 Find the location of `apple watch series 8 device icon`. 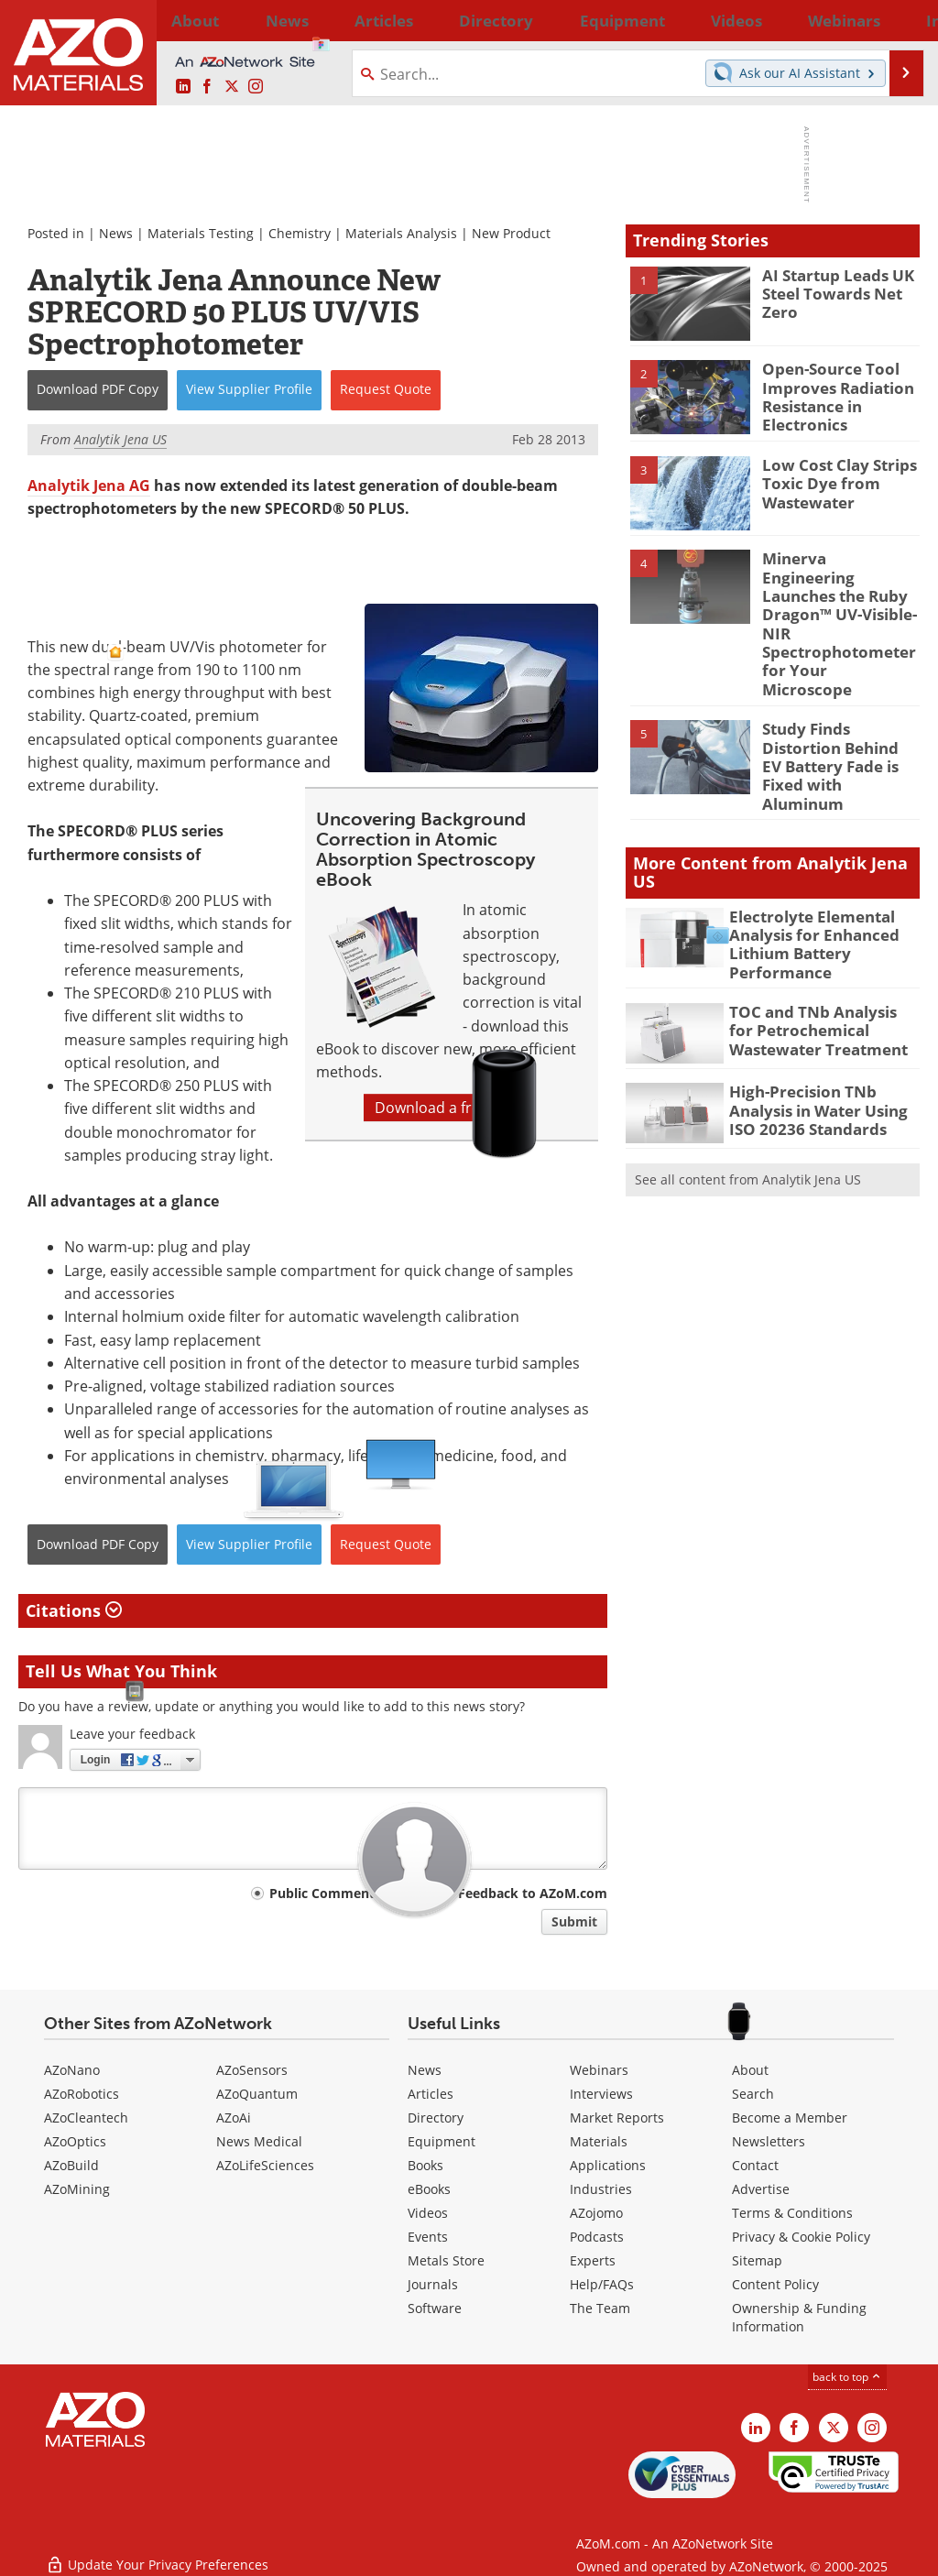

apple watch series 8 device icon is located at coordinates (738, 2021).